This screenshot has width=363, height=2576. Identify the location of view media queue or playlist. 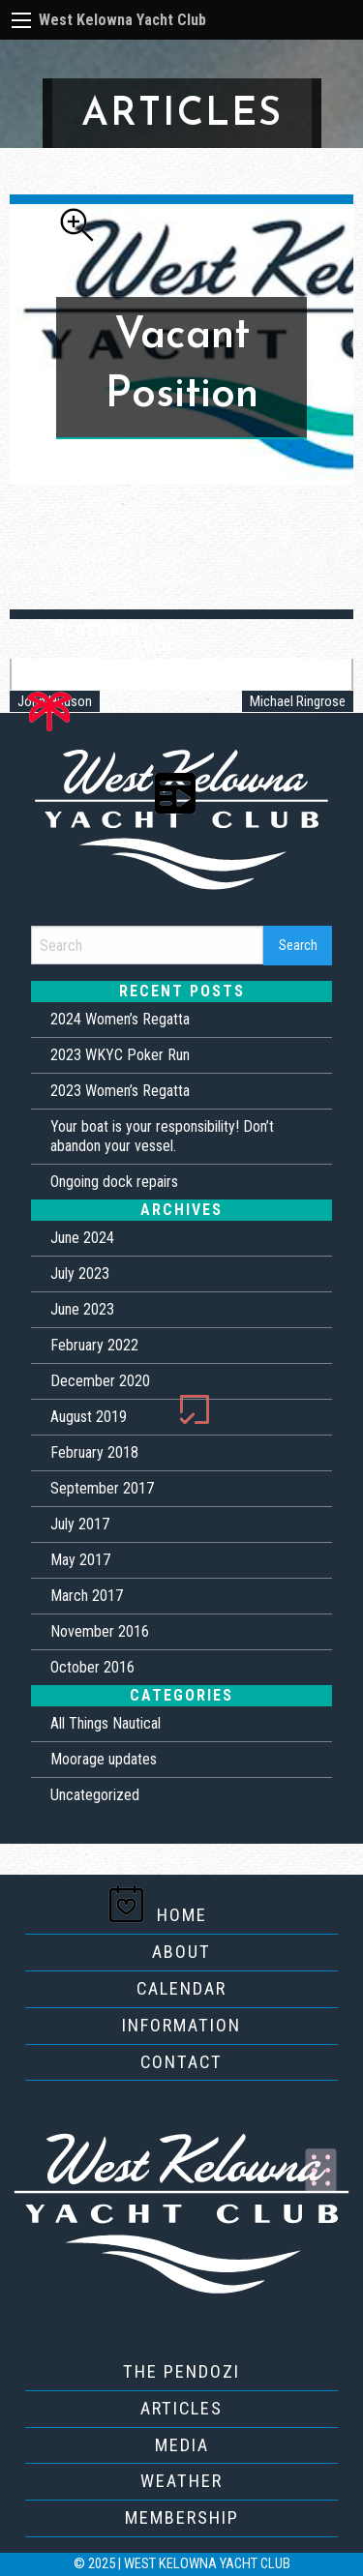
(175, 793).